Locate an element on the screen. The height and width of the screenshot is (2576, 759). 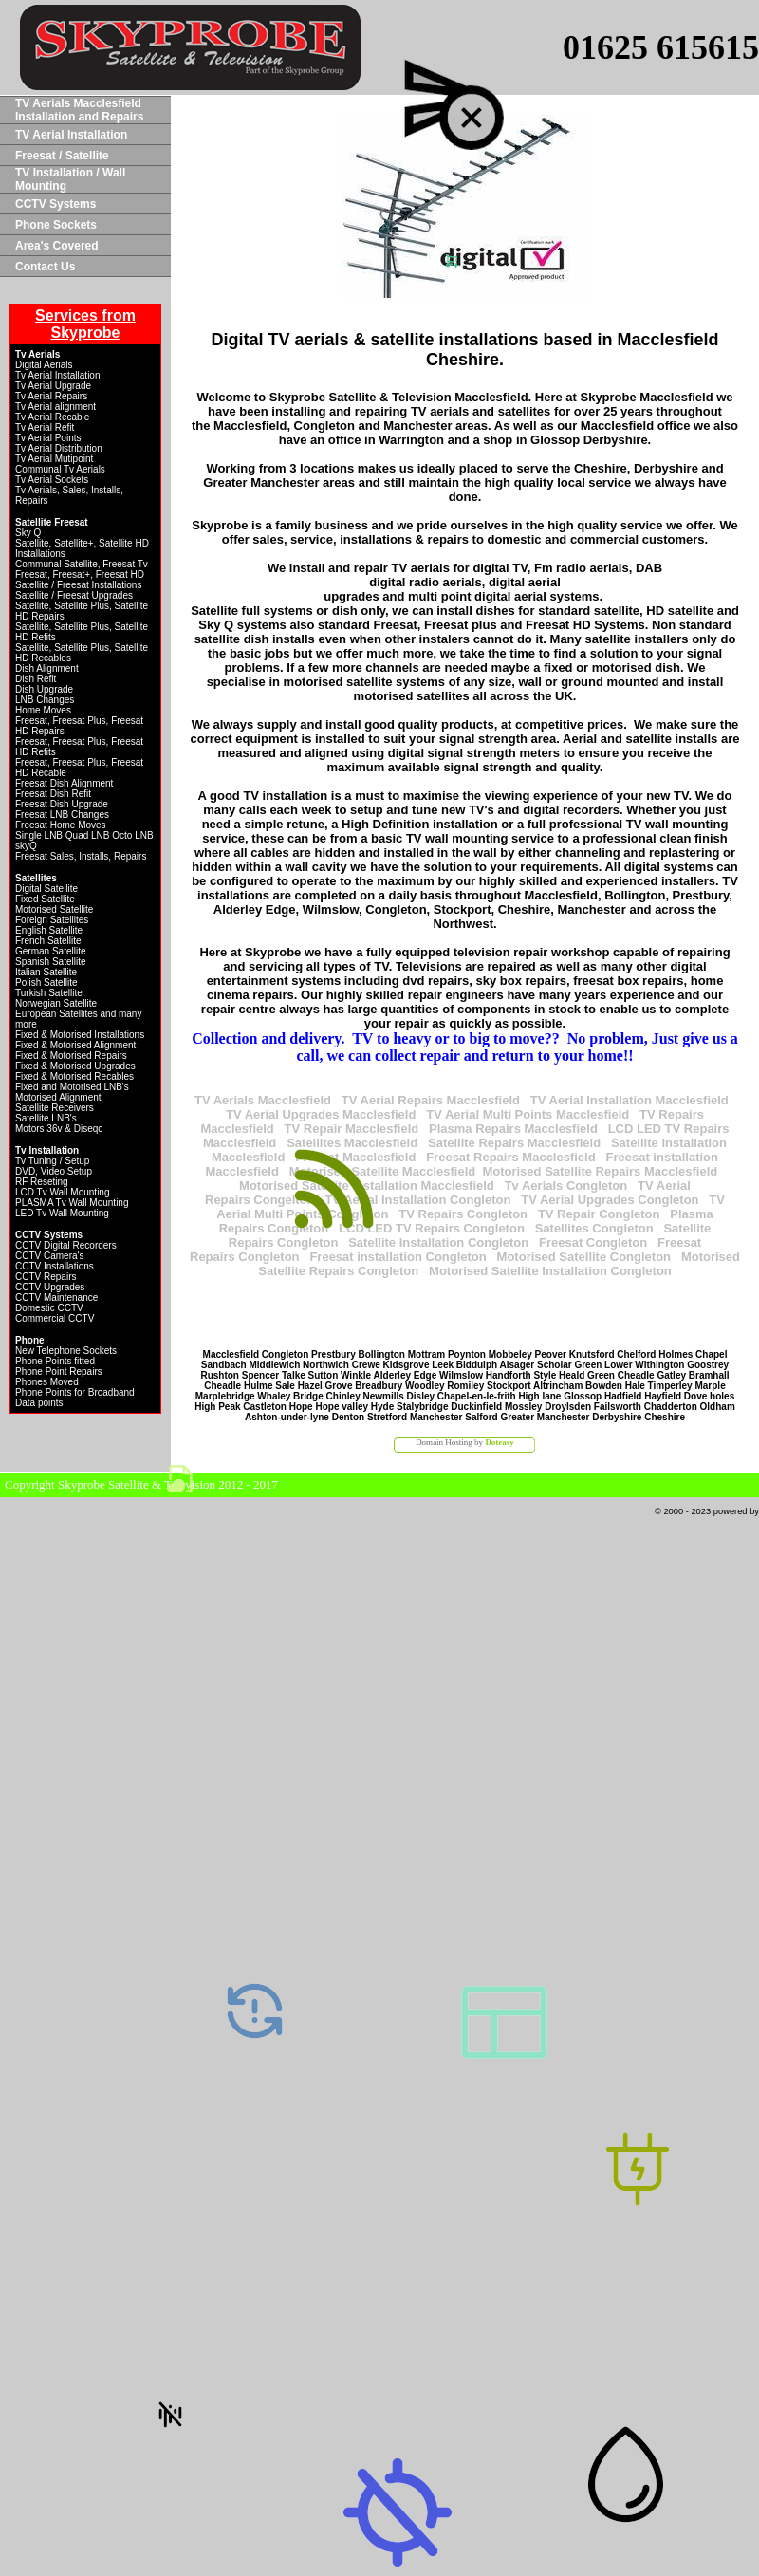
mute or disable audio input is located at coordinates (170, 2414).